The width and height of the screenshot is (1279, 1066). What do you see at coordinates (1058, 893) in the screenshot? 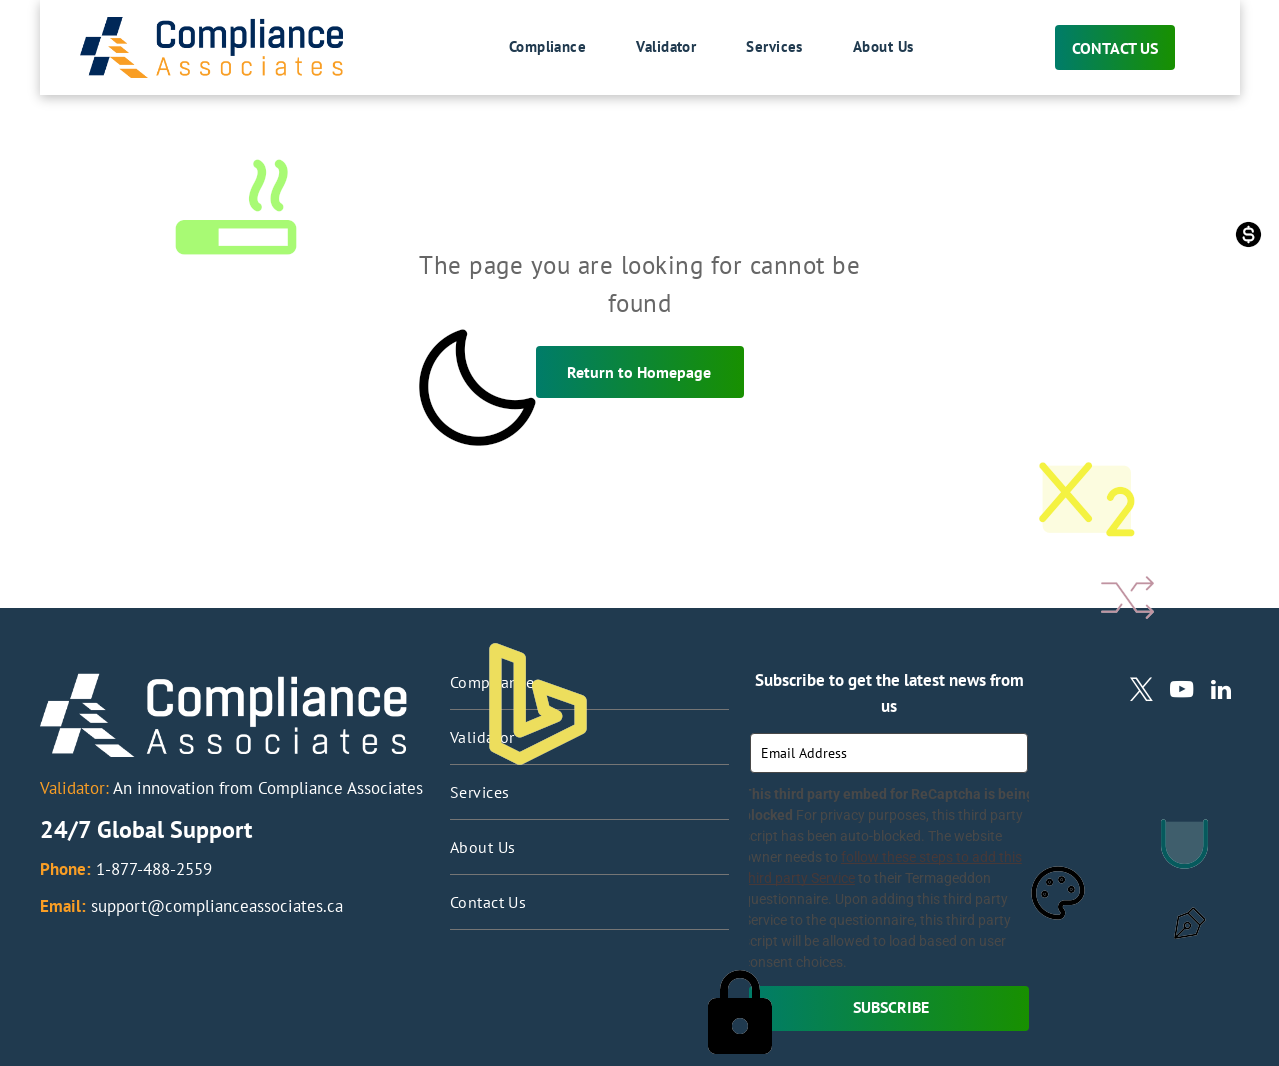
I see `access color or theme settings` at bounding box center [1058, 893].